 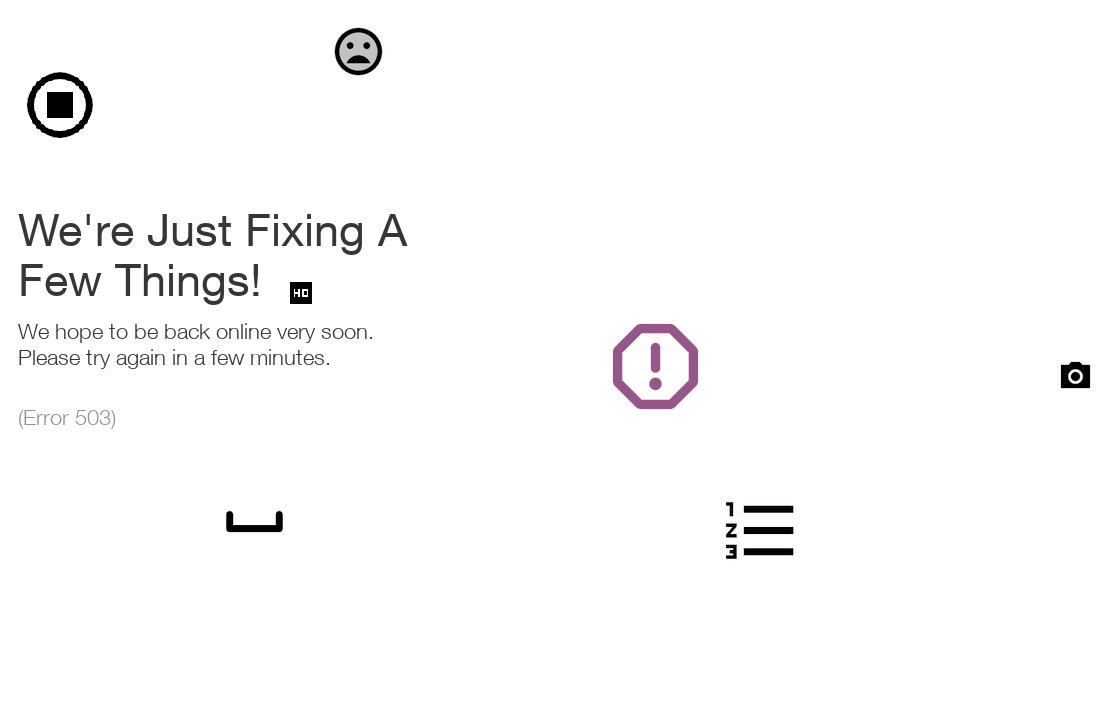 I want to click on insert a space character, so click(x=254, y=521).